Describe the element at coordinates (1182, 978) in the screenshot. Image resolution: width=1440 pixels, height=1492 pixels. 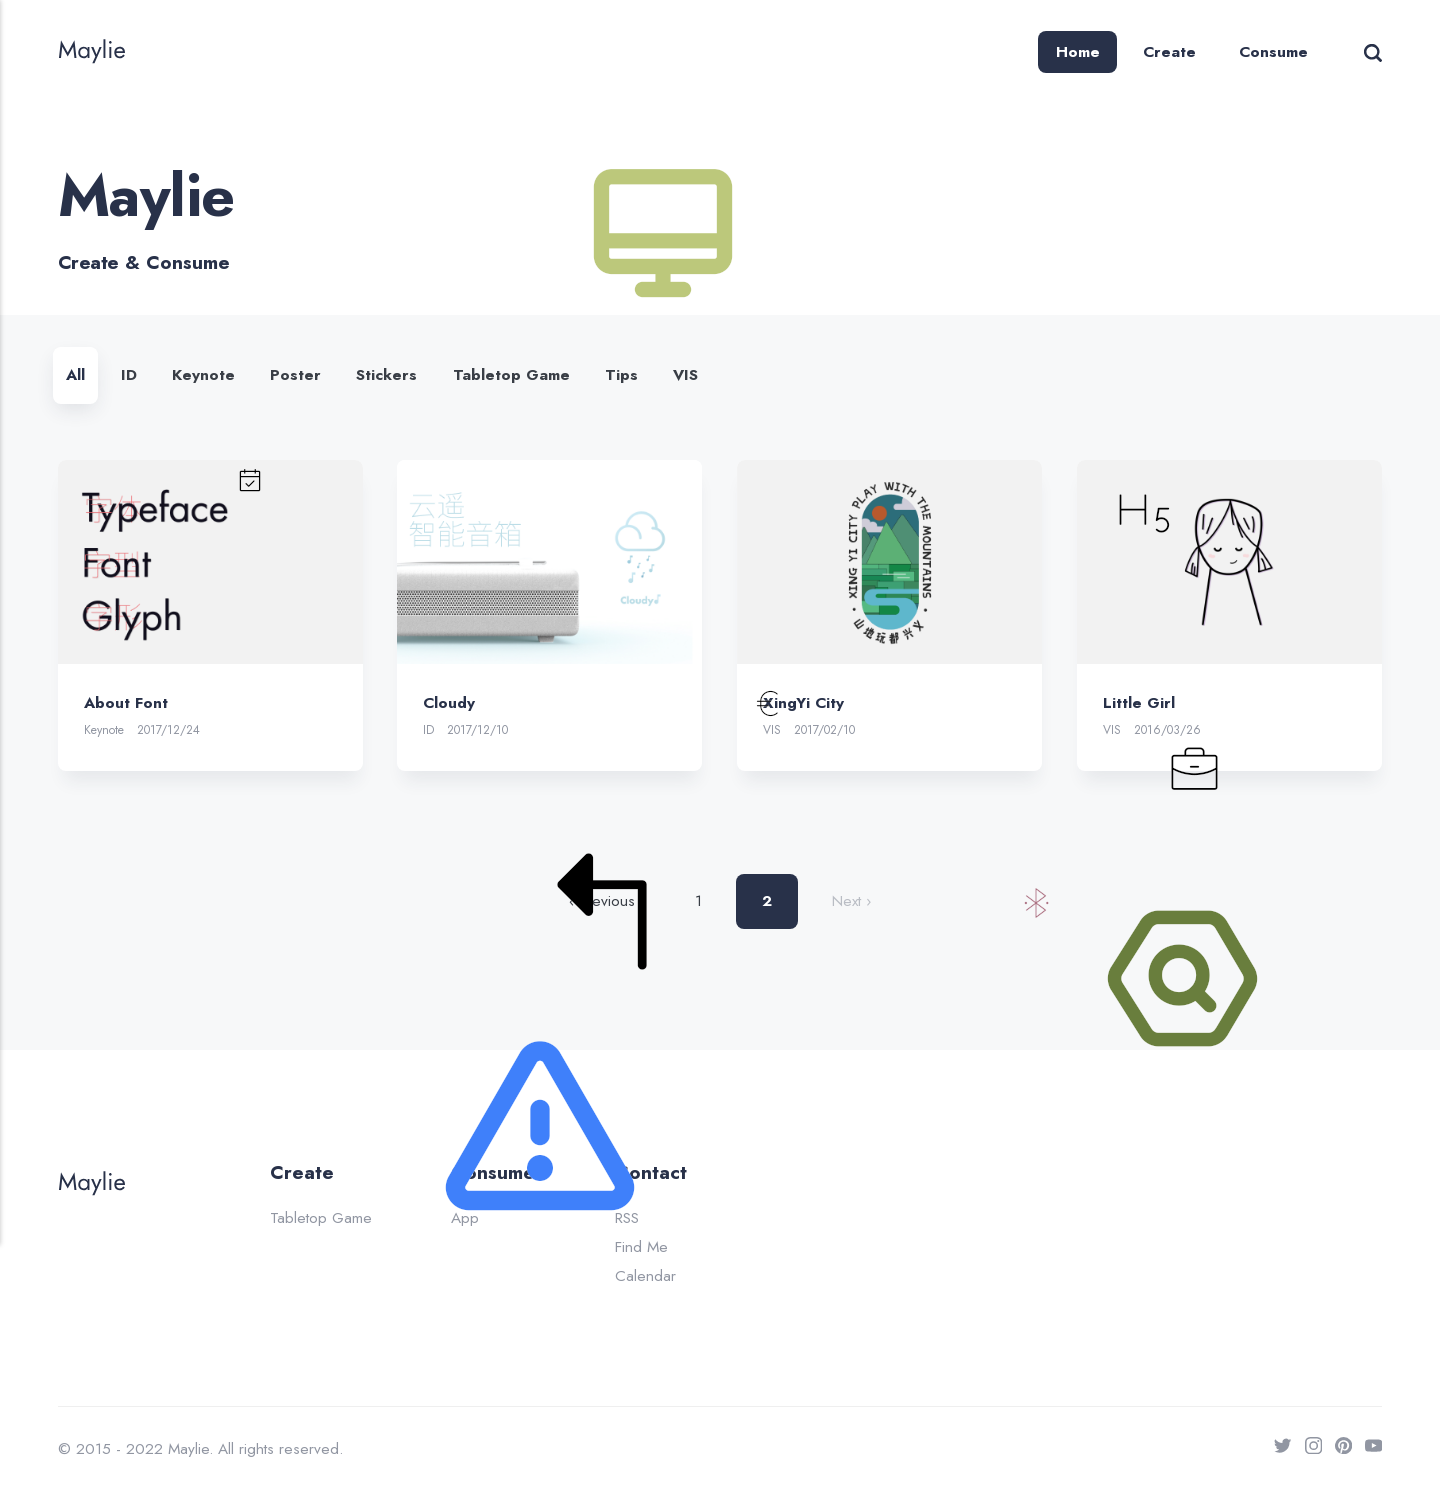
I see `access Google BigQuery data warehouse` at that location.